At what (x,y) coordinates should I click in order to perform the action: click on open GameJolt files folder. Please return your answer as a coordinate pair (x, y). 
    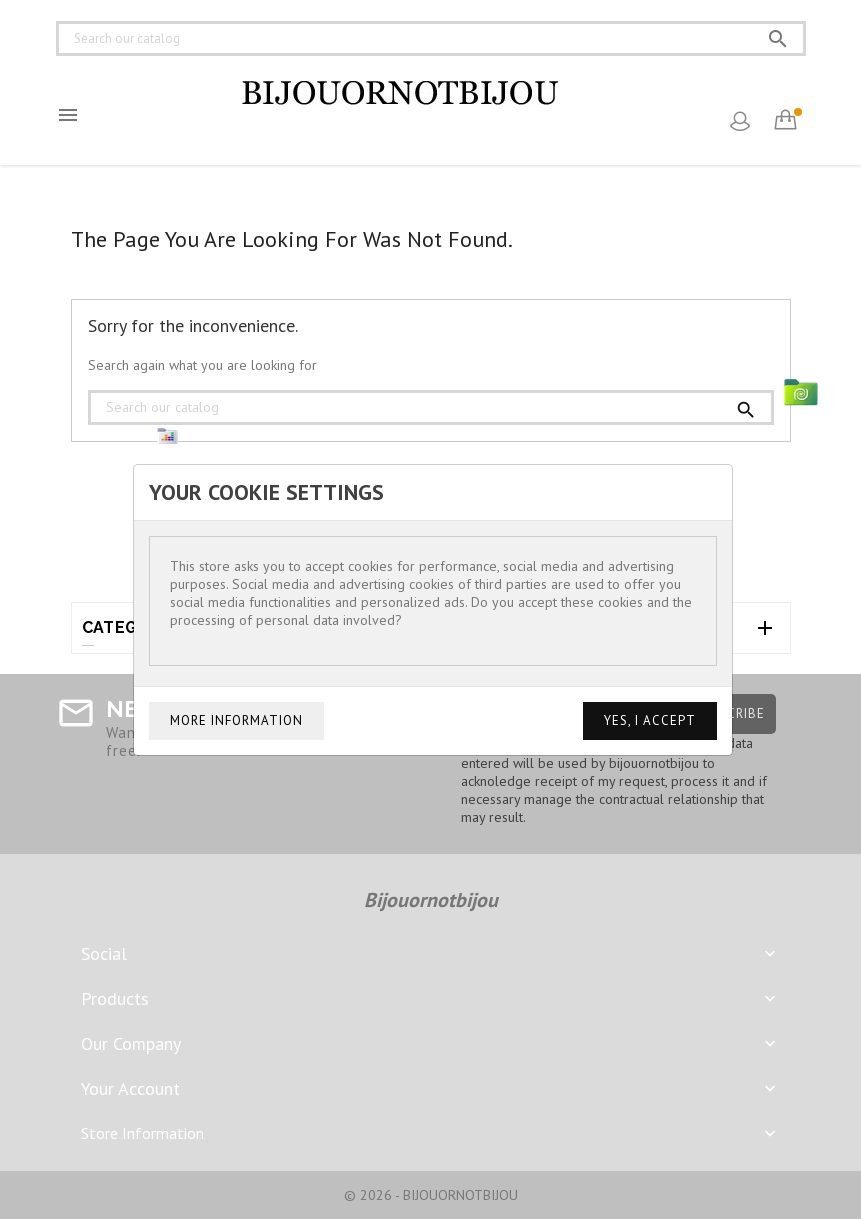
    Looking at the image, I should click on (801, 393).